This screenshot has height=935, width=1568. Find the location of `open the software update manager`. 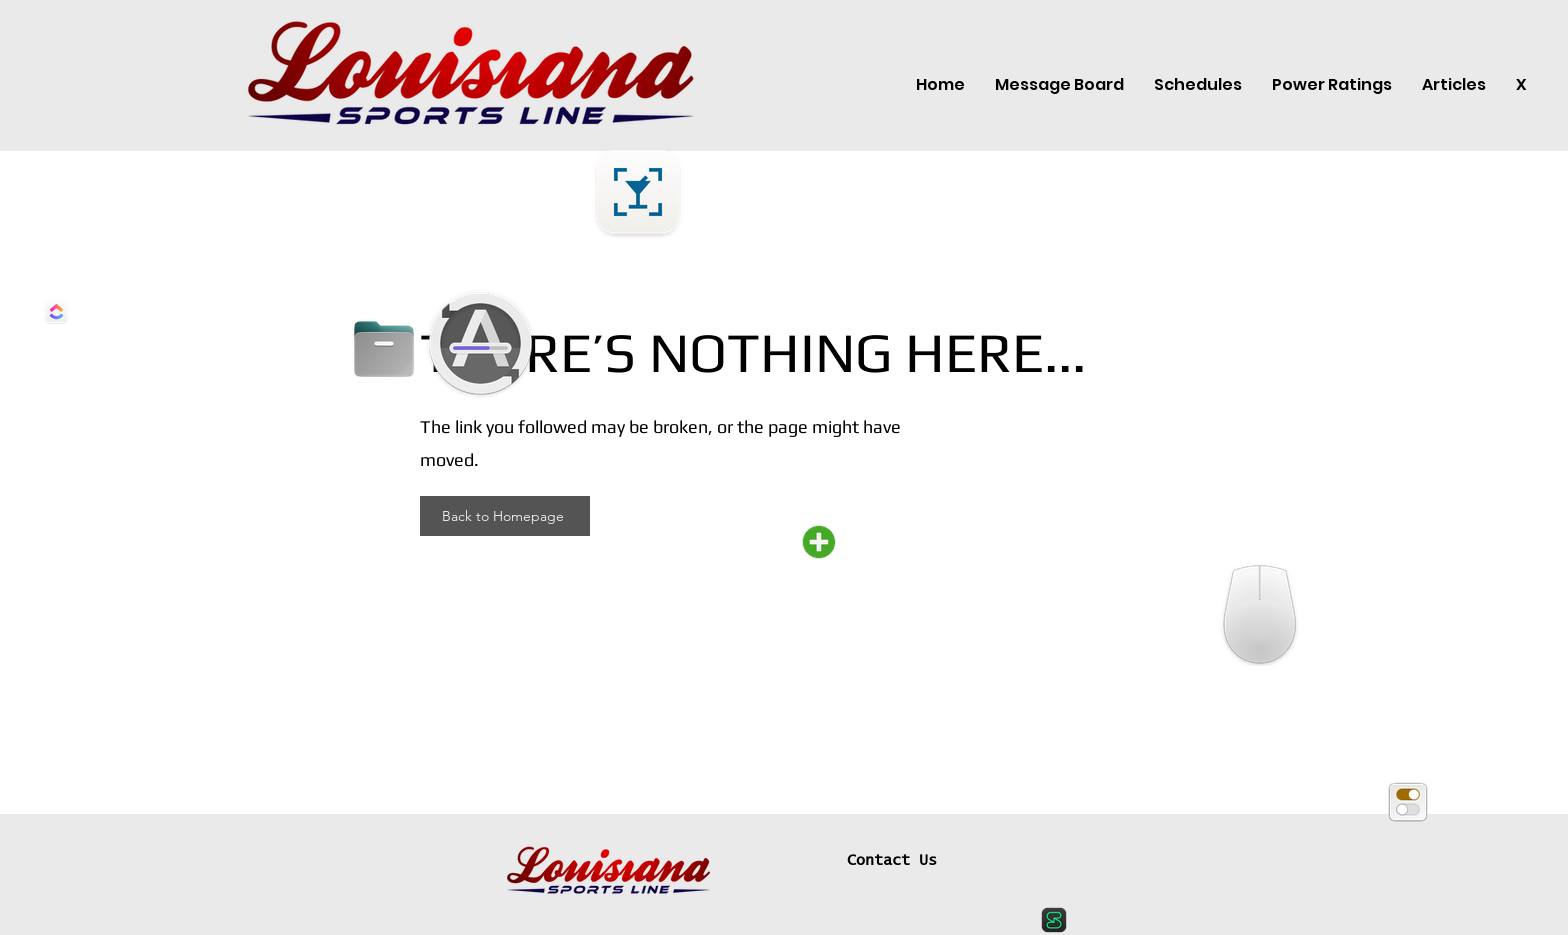

open the software update manager is located at coordinates (480, 343).